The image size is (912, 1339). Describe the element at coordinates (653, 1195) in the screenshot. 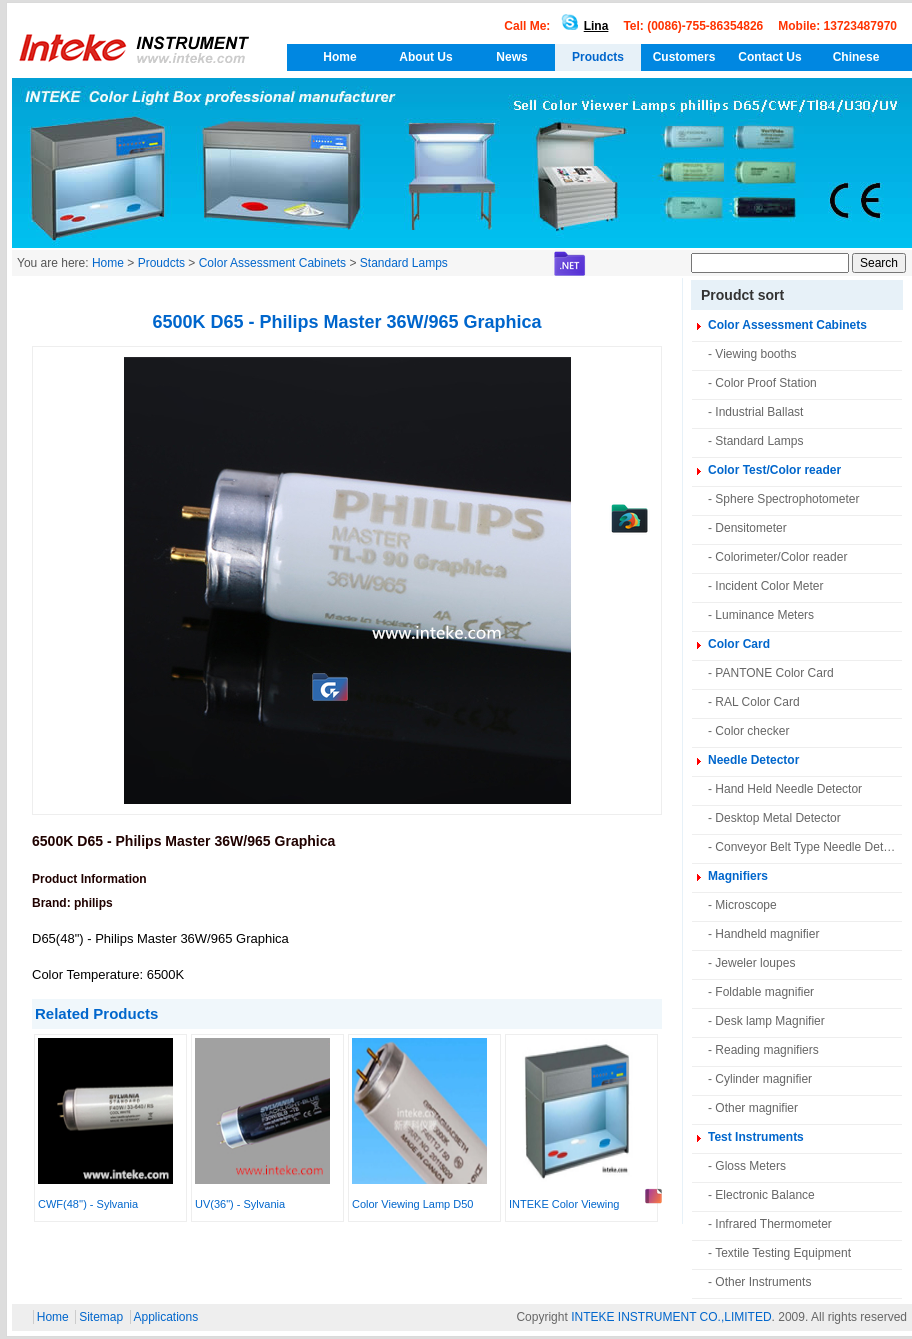

I see `change desktop wallpaper settings` at that location.